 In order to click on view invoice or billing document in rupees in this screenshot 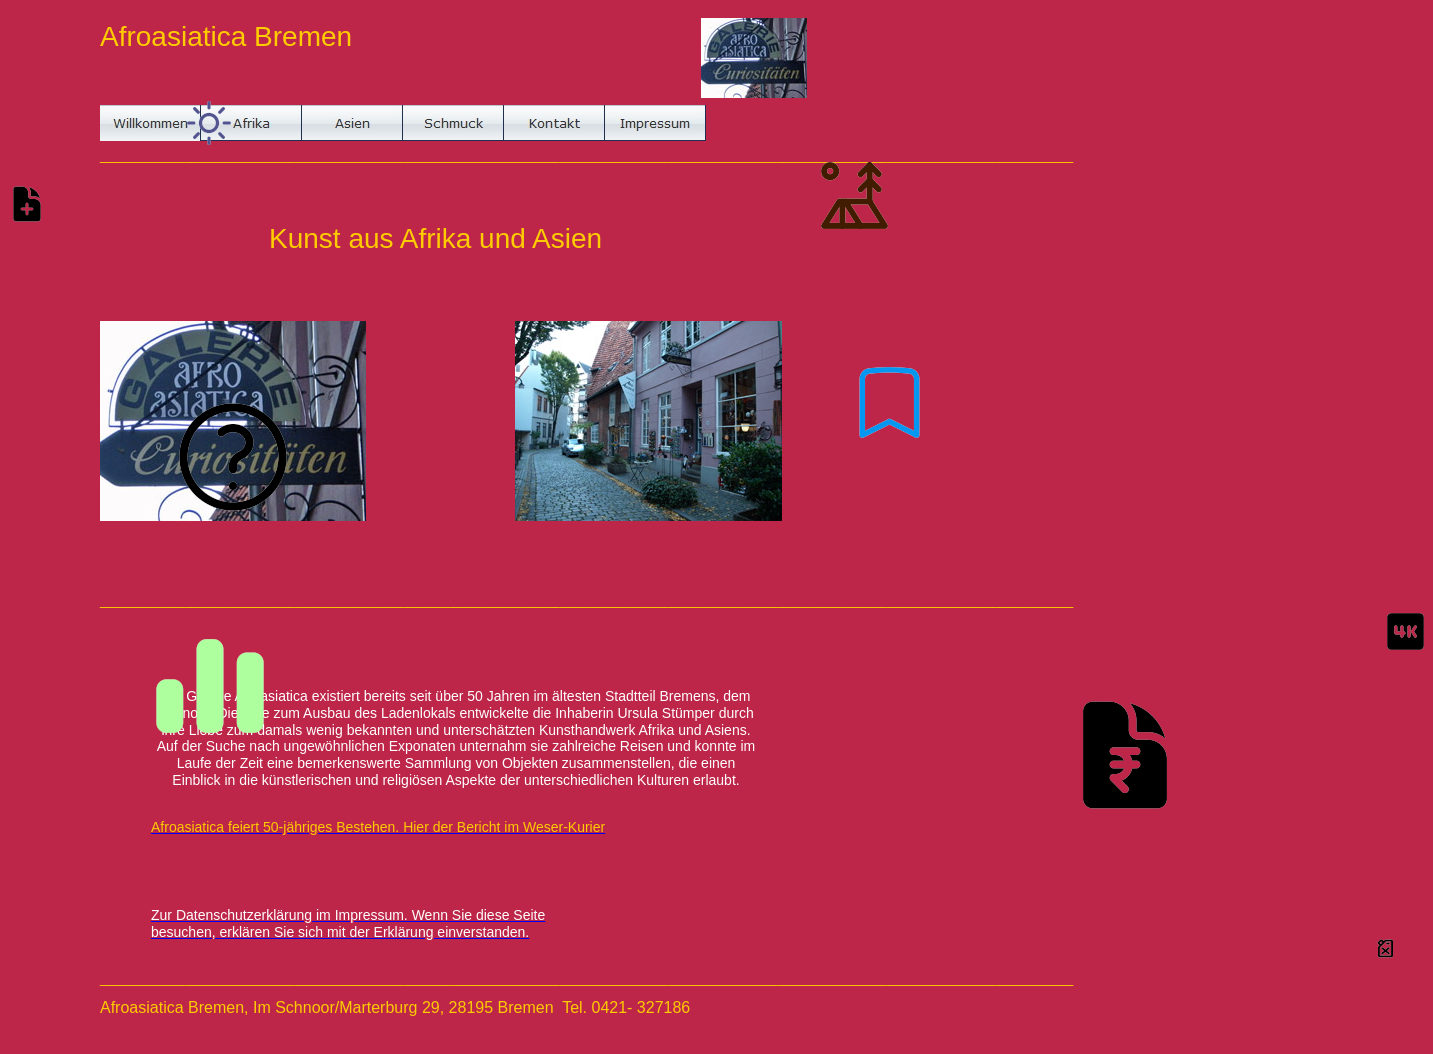, I will do `click(1125, 755)`.